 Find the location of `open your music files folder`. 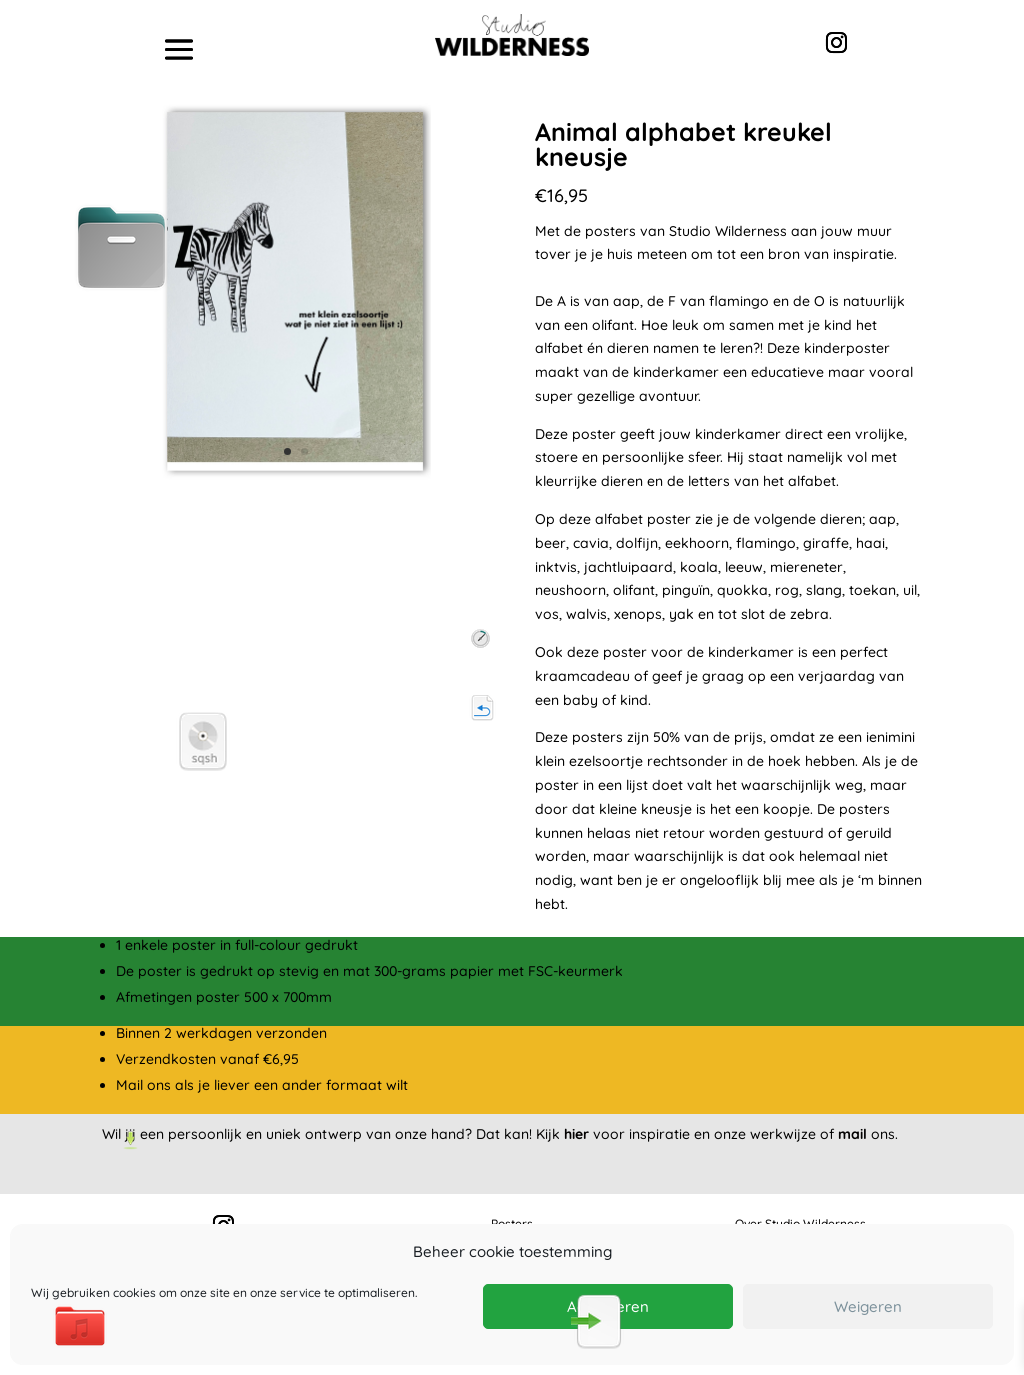

open your music files folder is located at coordinates (80, 1326).